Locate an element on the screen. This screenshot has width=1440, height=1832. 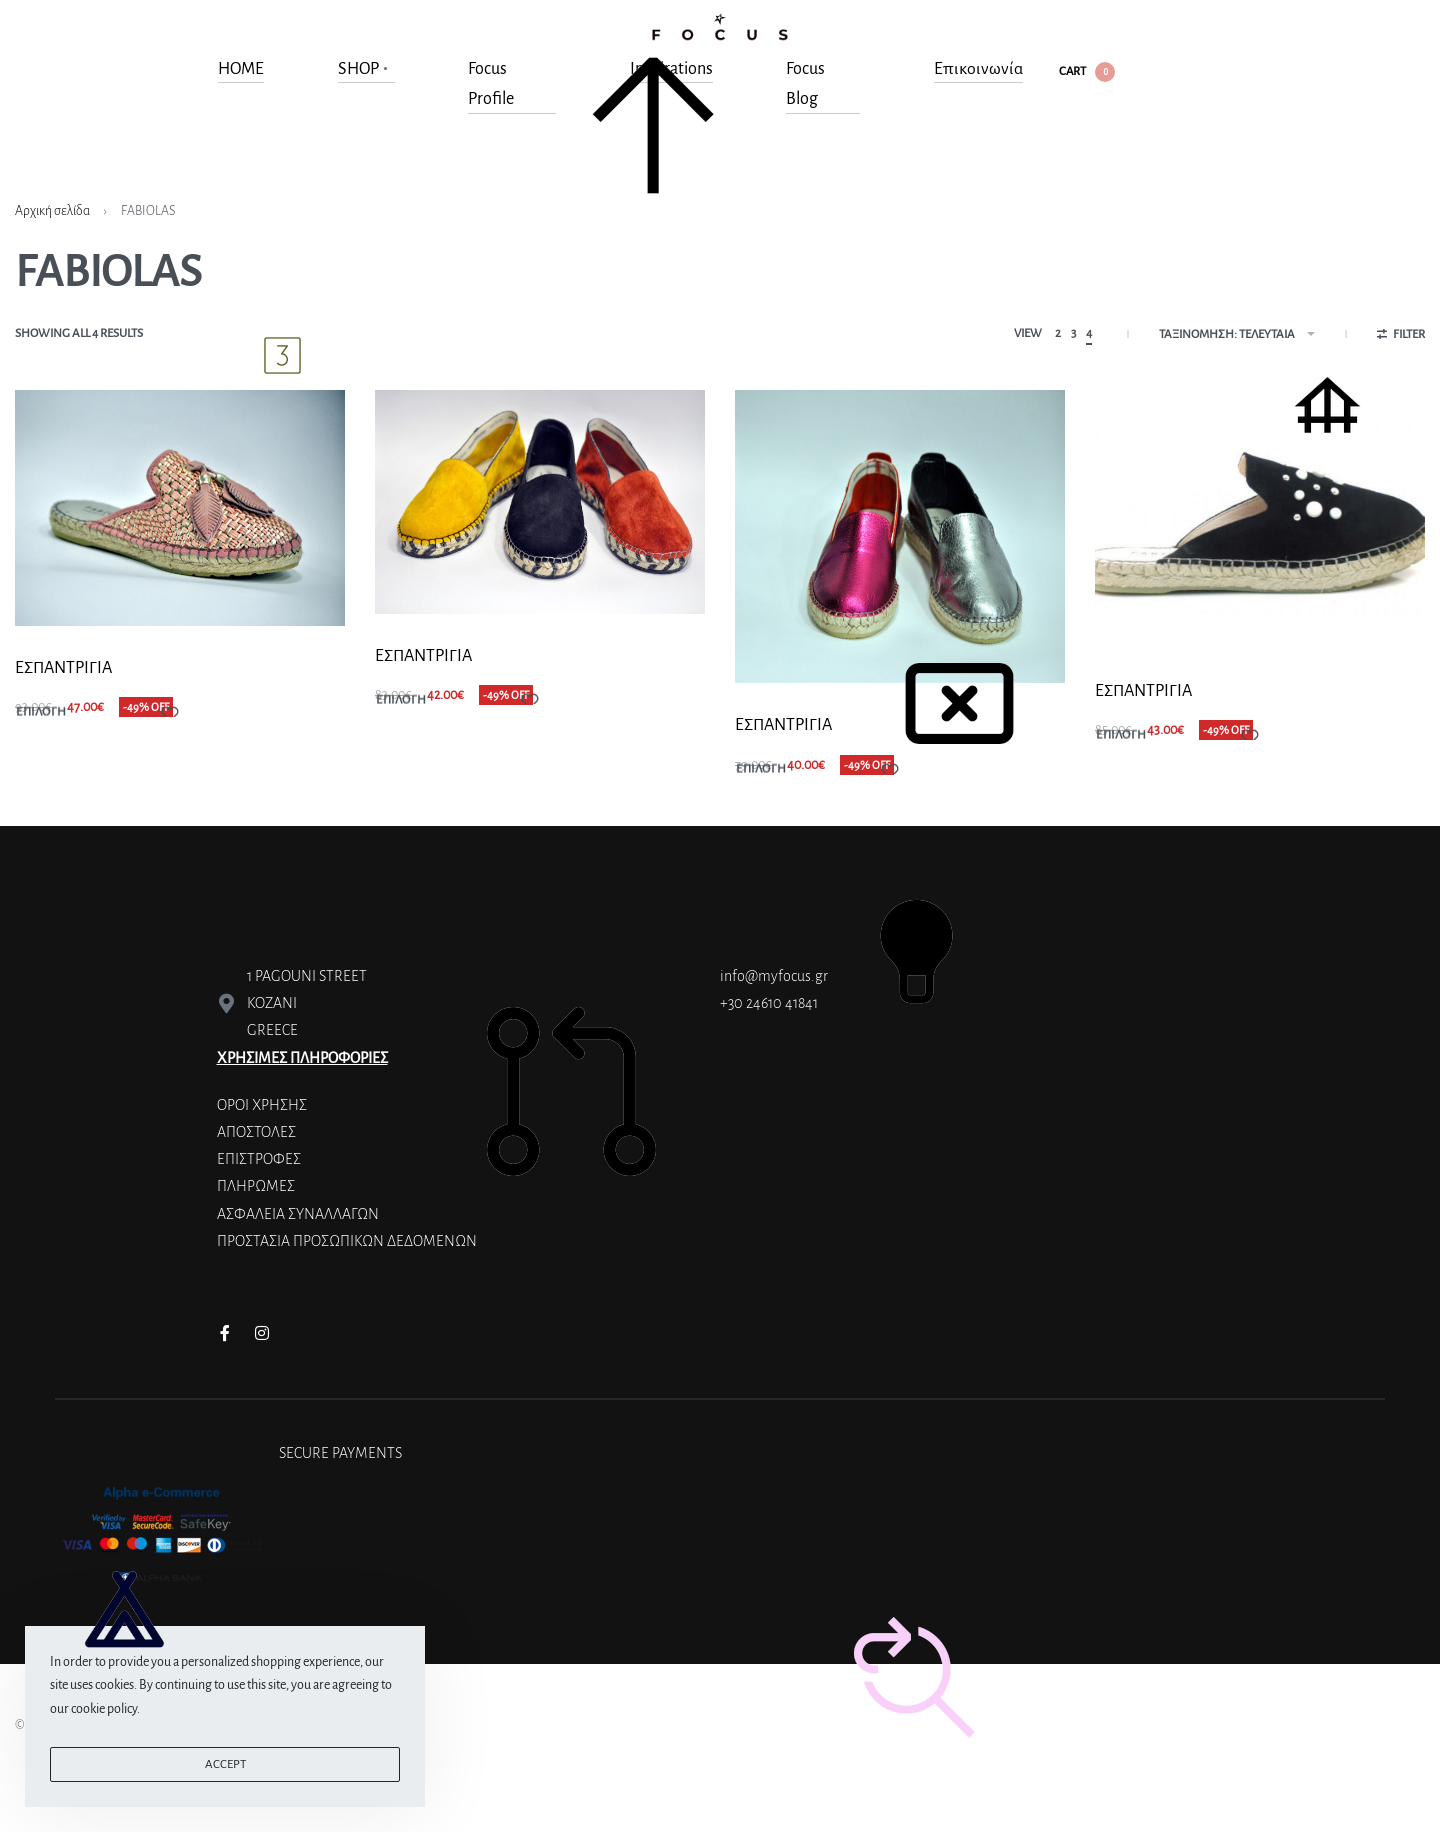
close or dismiss a modal window is located at coordinates (959, 703).